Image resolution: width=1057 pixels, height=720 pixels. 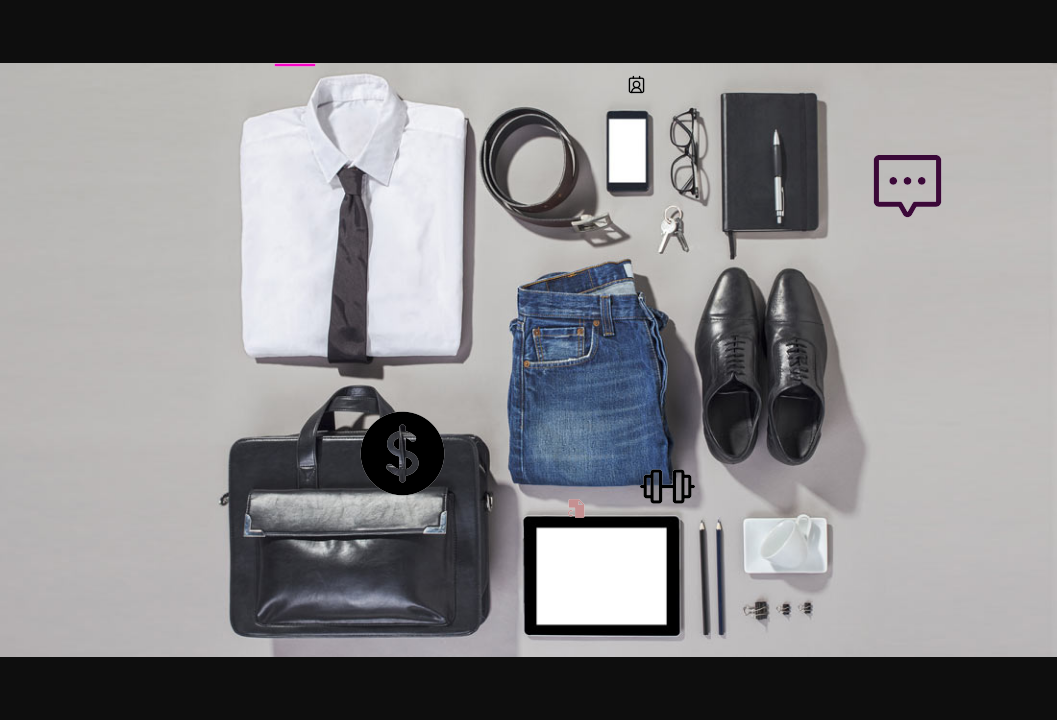 What do you see at coordinates (576, 508) in the screenshot?
I see `a C programming language source file` at bounding box center [576, 508].